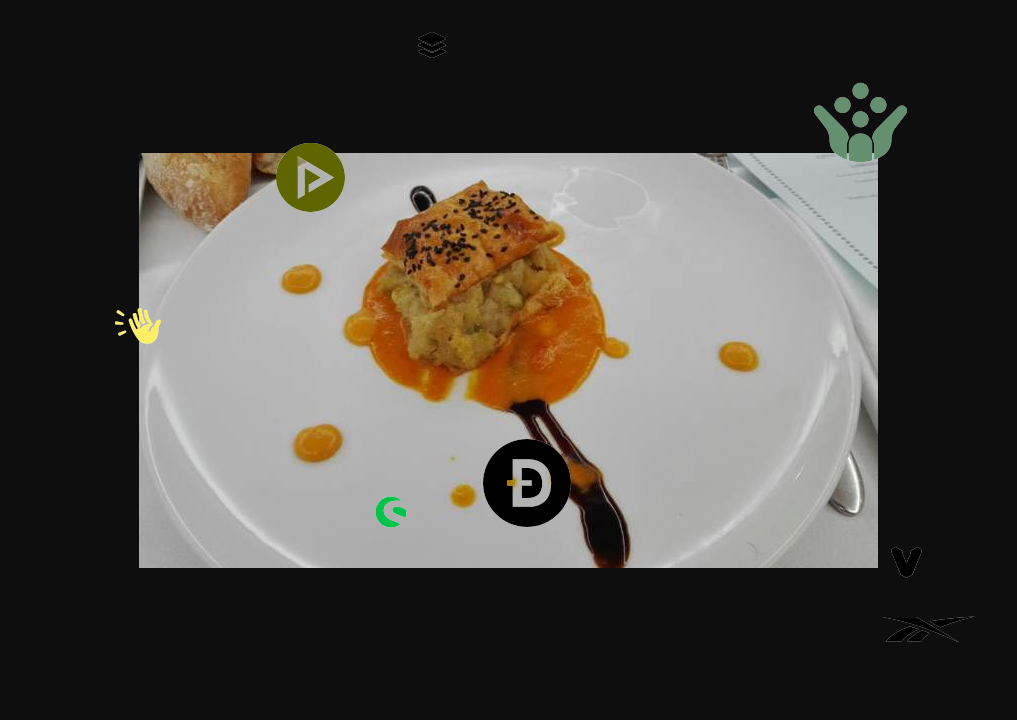  I want to click on open the Google Crowdsource app, so click(860, 122).